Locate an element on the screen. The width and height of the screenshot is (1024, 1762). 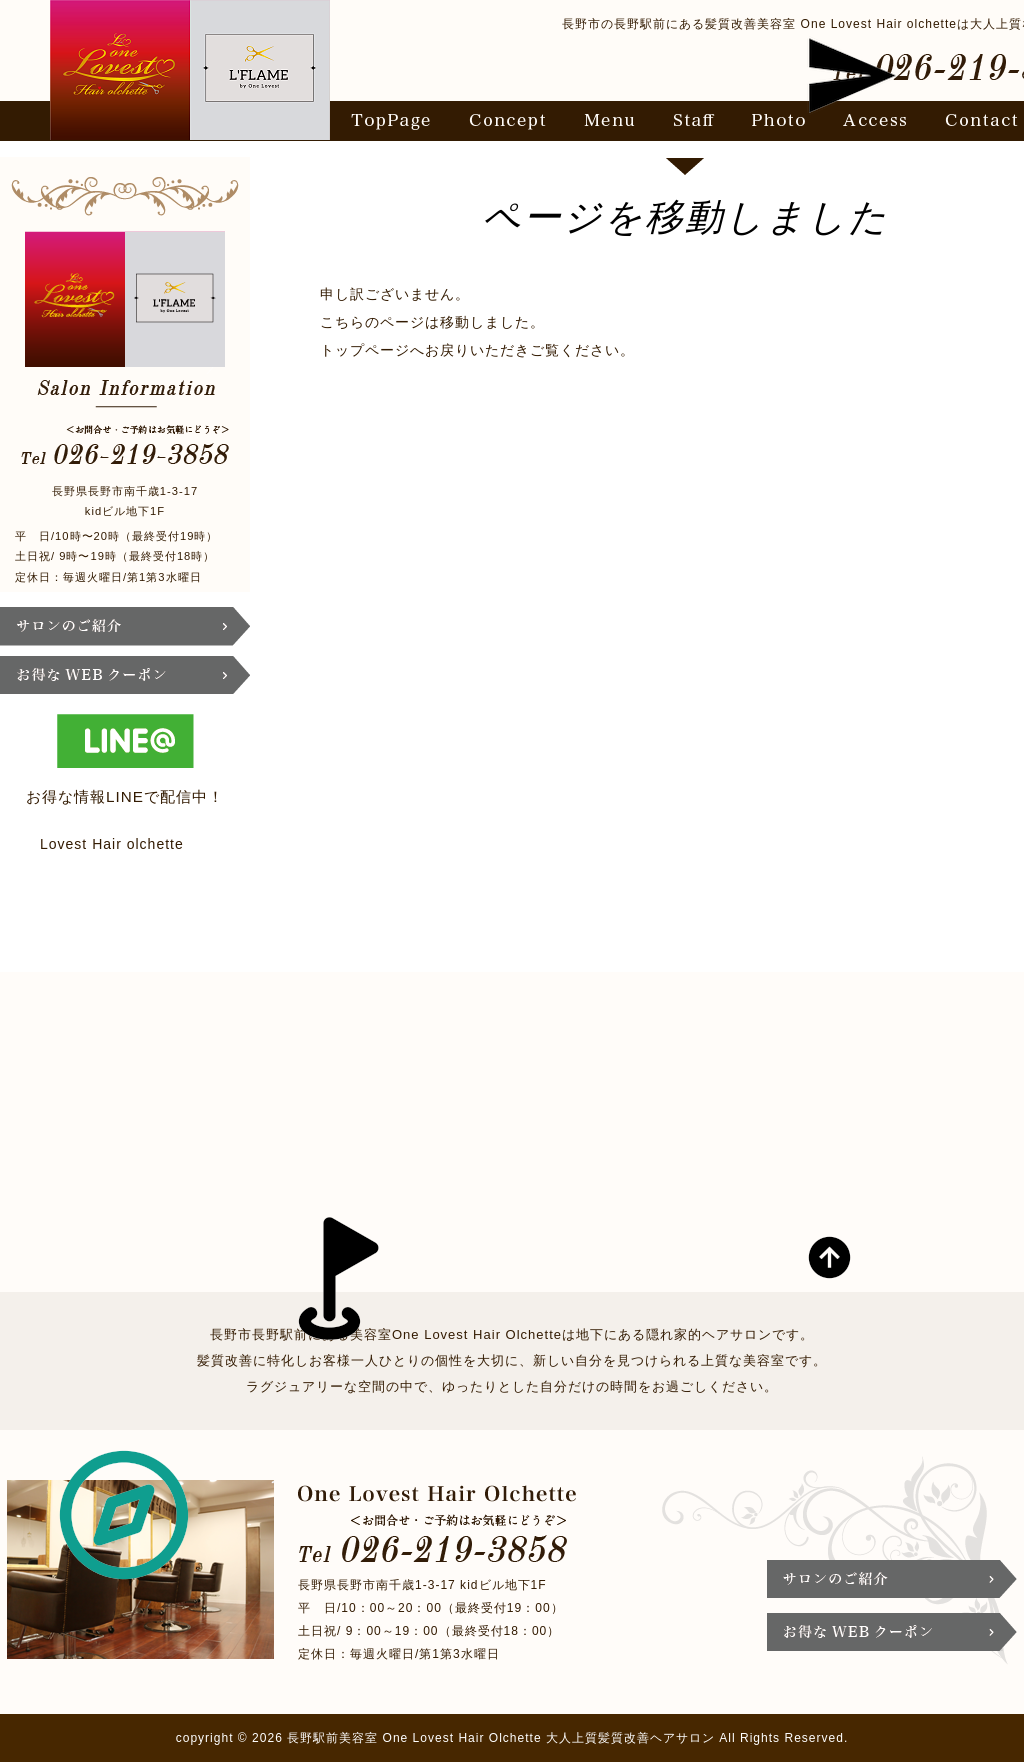
access golf course or mini golf features is located at coordinates (329, 1278).